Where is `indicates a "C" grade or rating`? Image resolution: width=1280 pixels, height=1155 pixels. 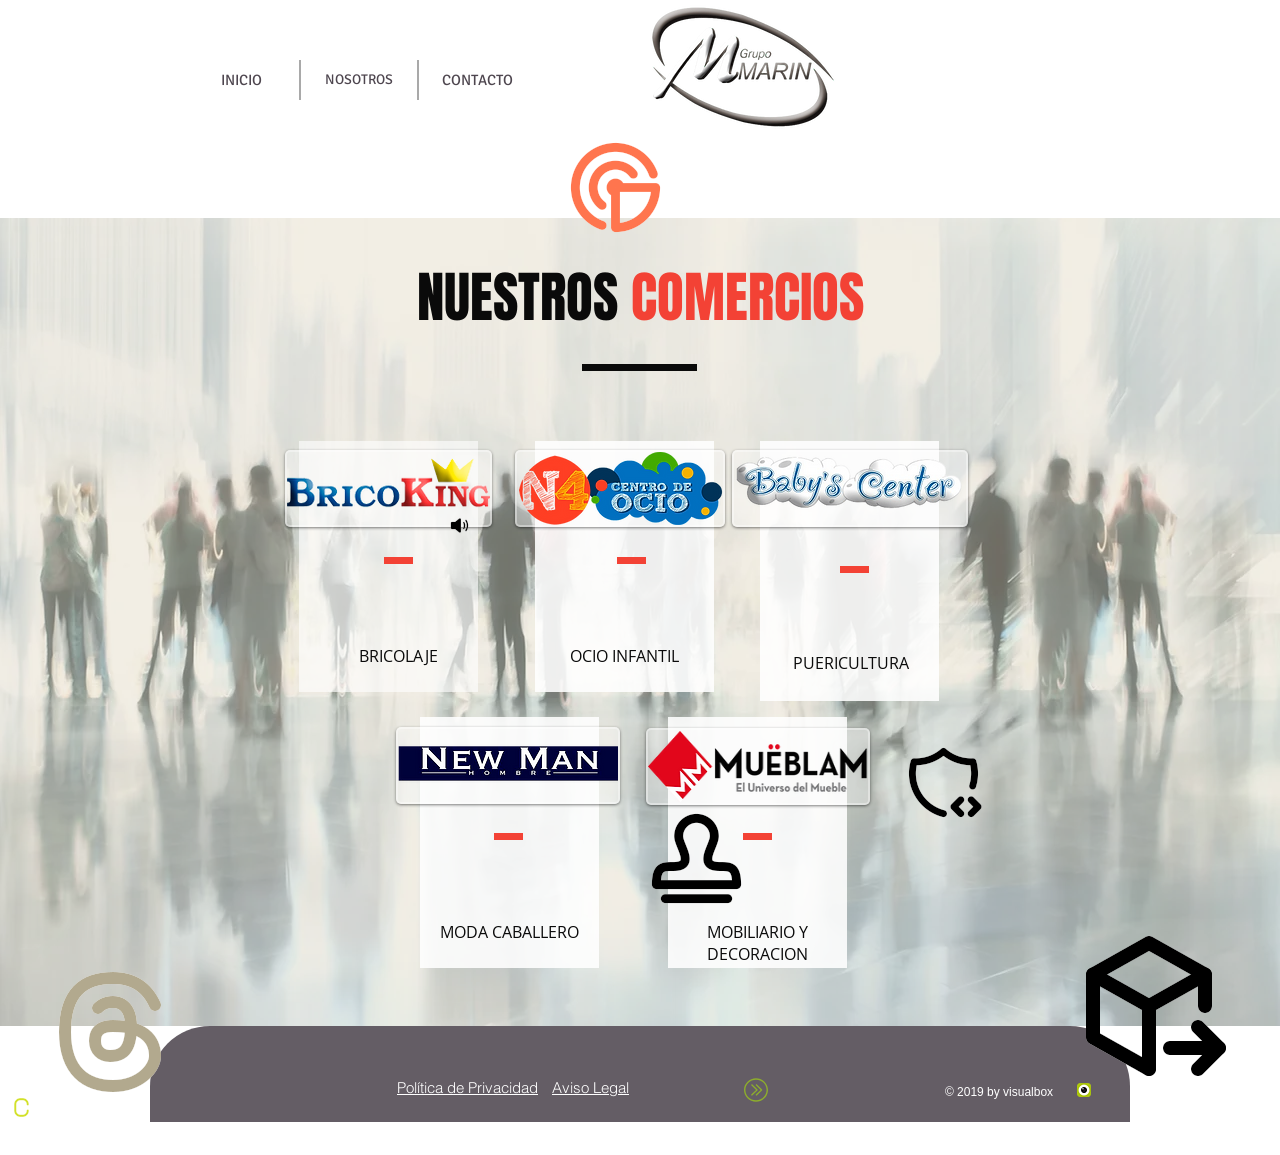 indicates a "C" grade or rating is located at coordinates (21, 1107).